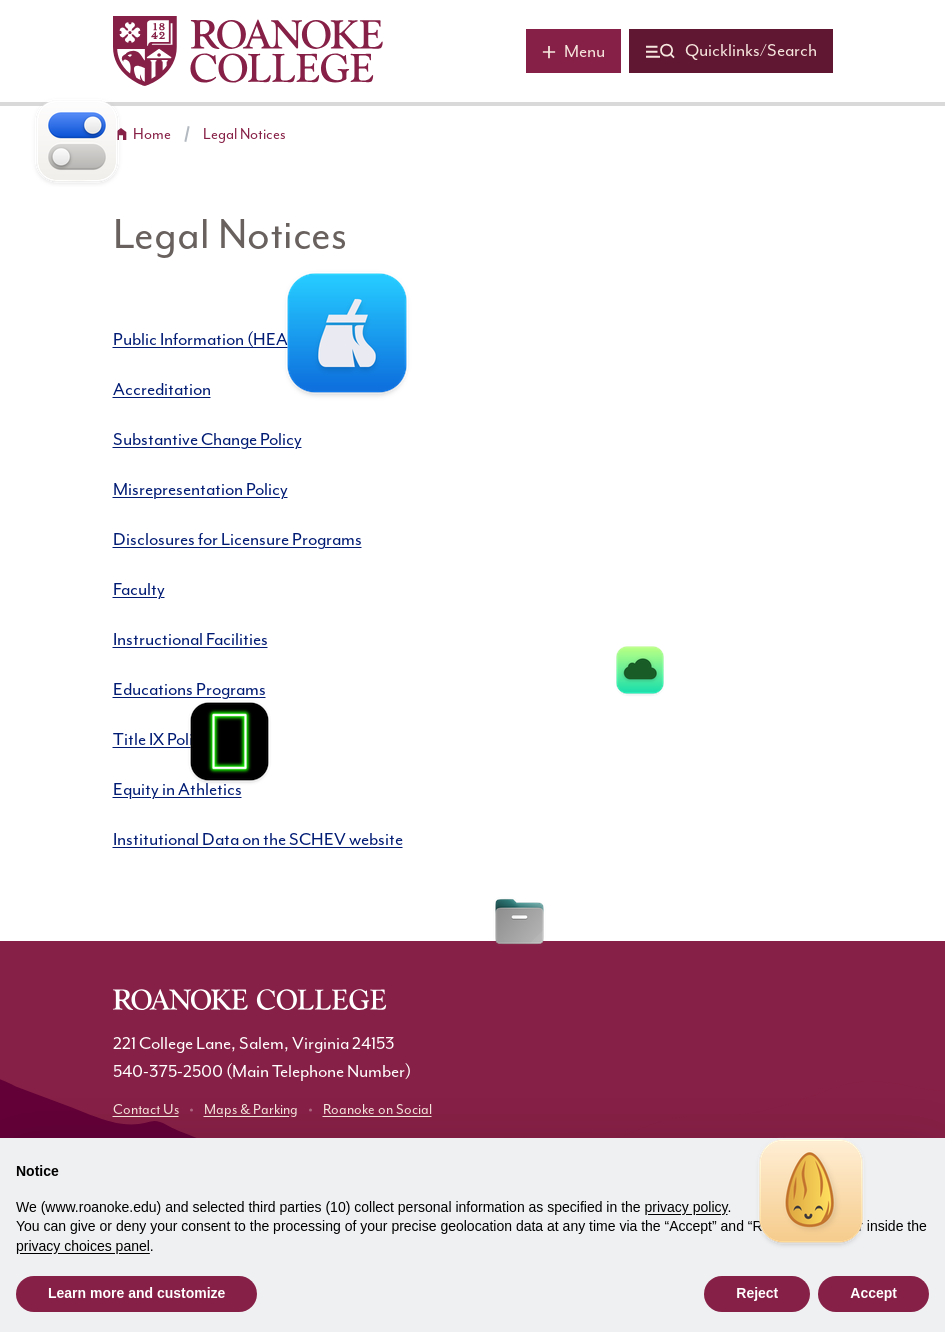 The image size is (945, 1332). I want to click on launch portal reloaded game, so click(229, 741).